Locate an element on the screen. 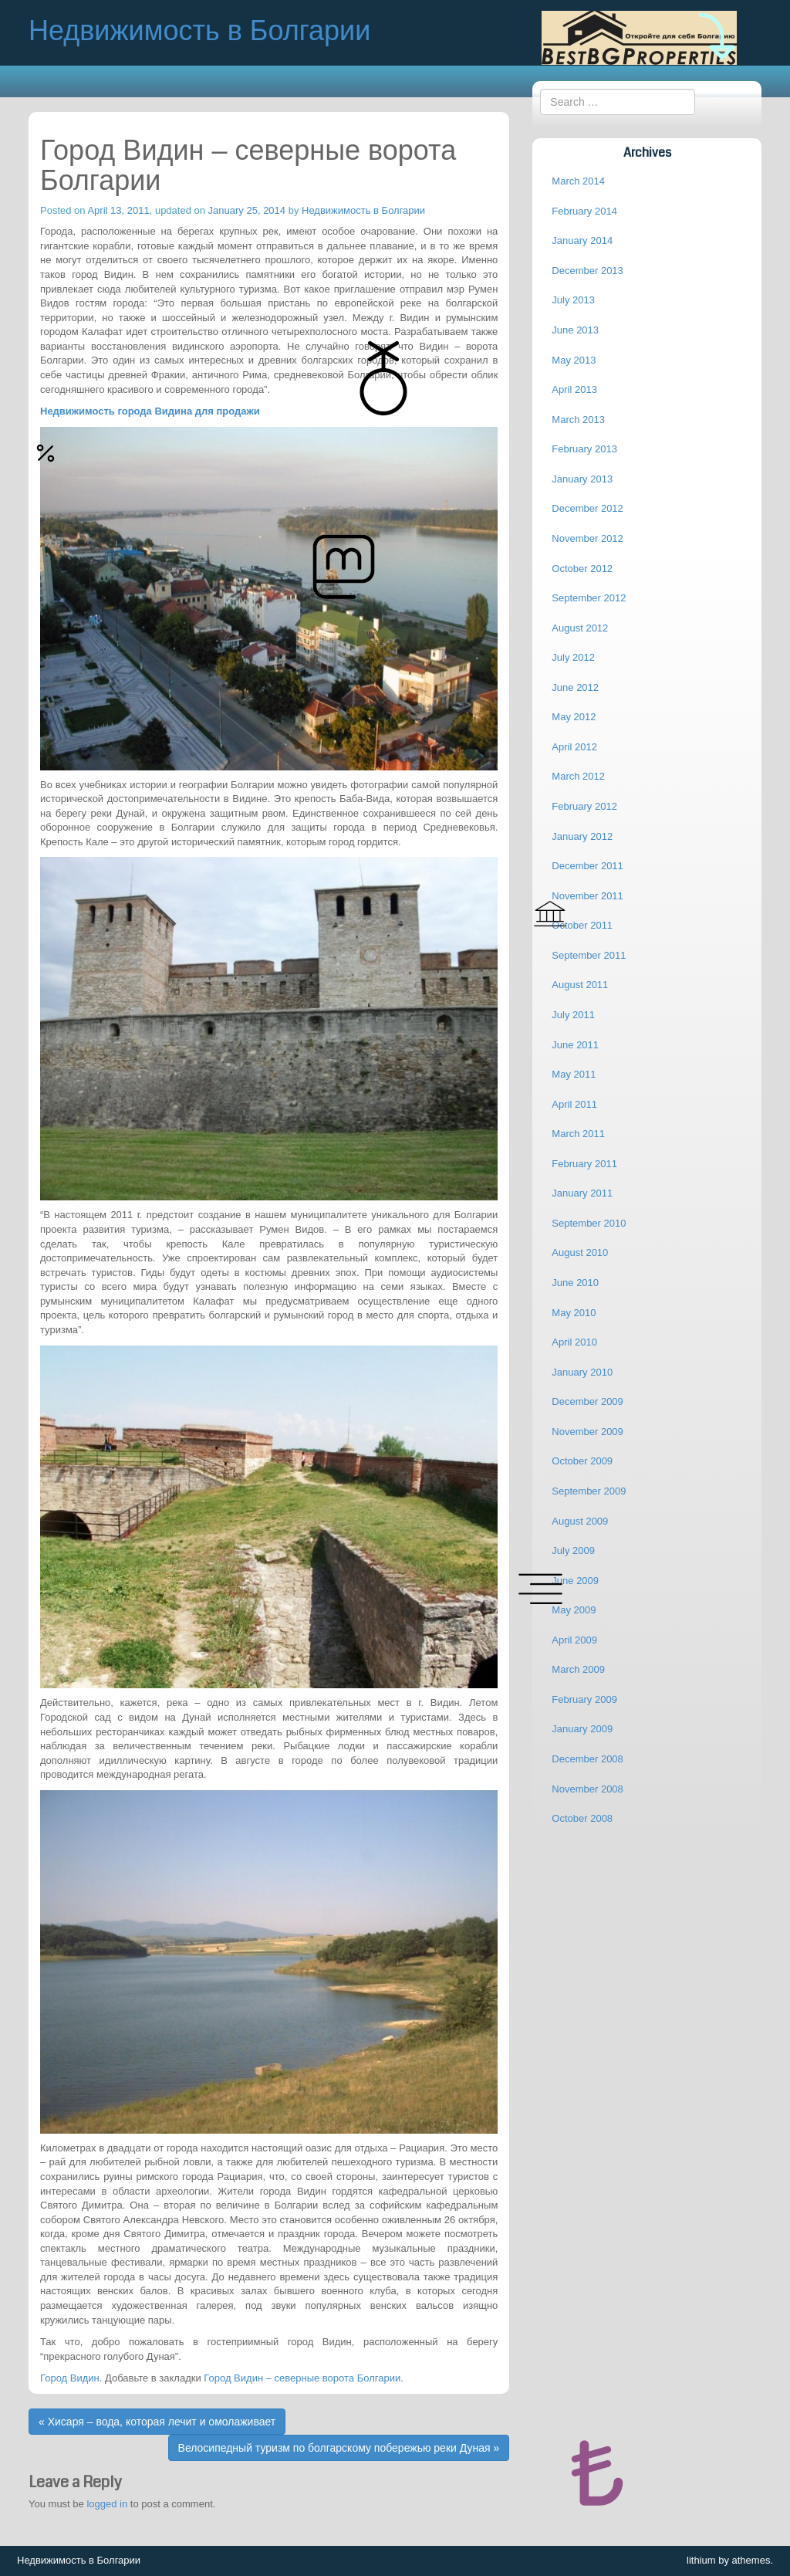  access banking or financial services is located at coordinates (550, 915).